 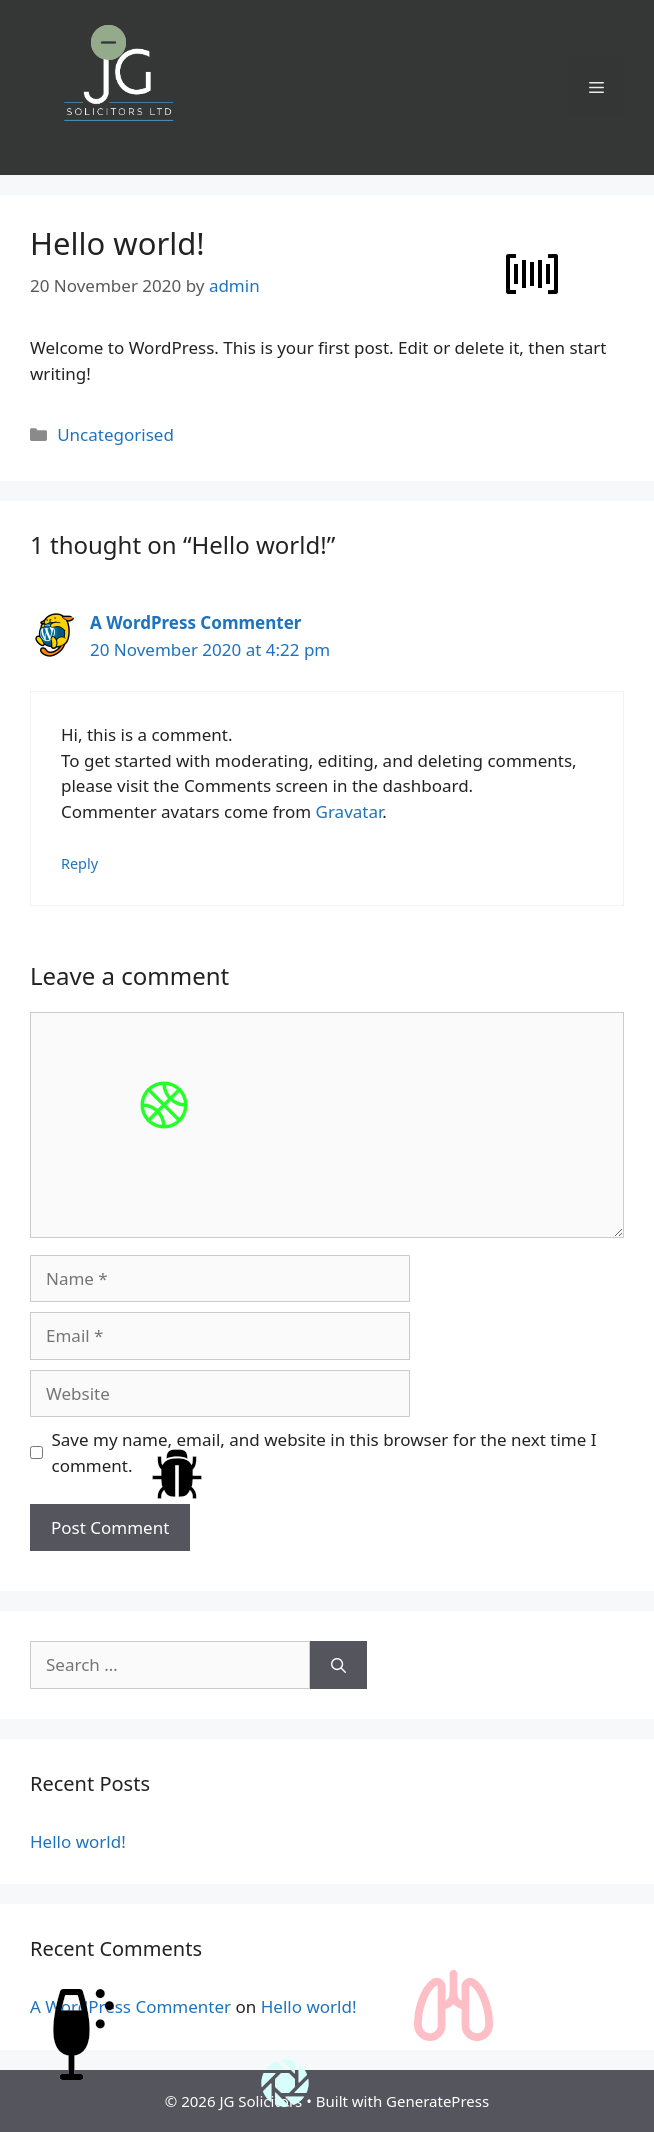 What do you see at coordinates (532, 274) in the screenshot?
I see `scan a barcode` at bounding box center [532, 274].